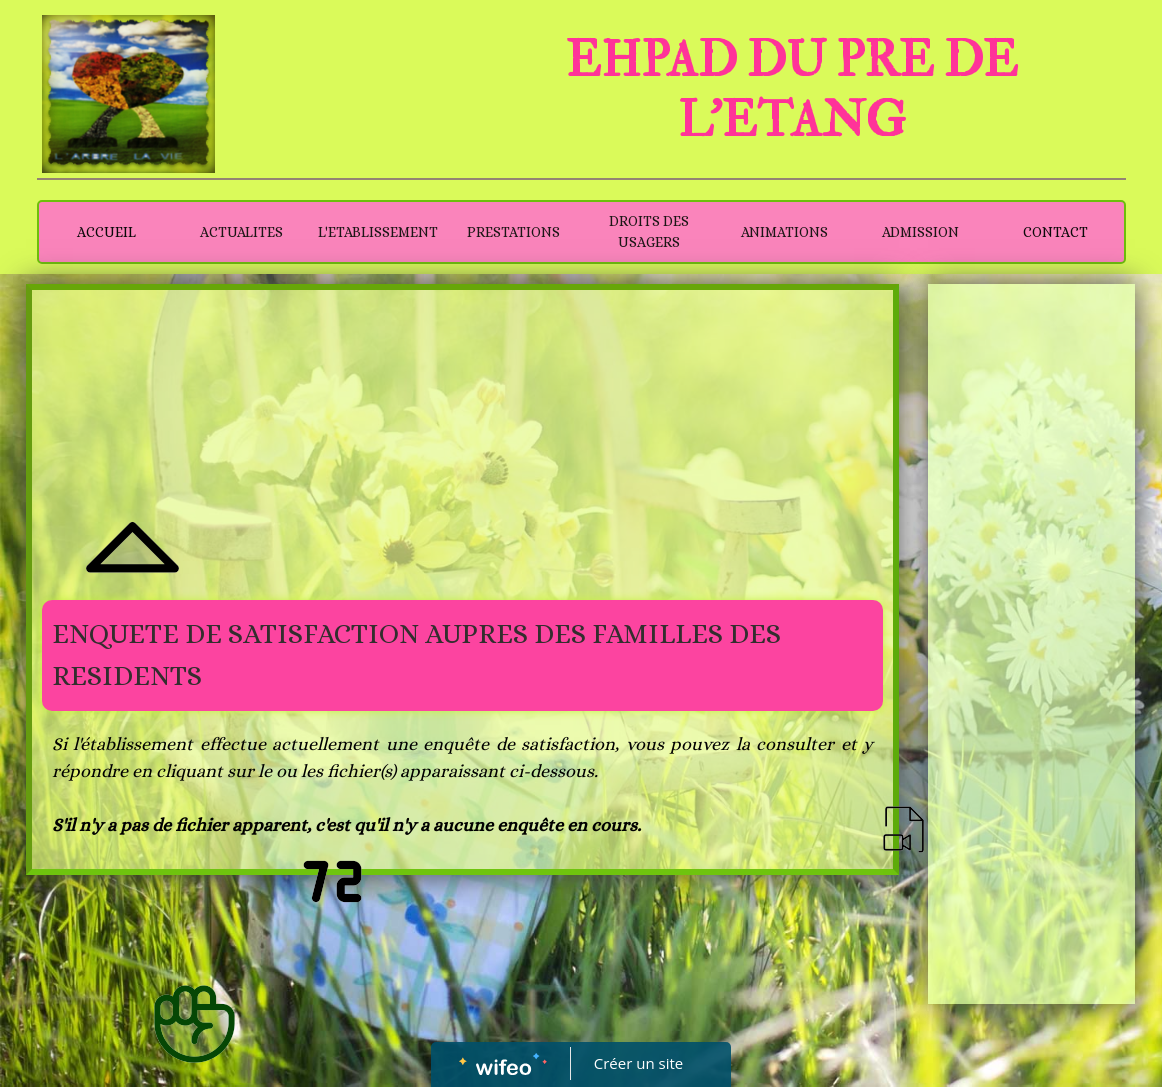  Describe the element at coordinates (194, 1022) in the screenshot. I see `indicates solidarity or support action` at that location.